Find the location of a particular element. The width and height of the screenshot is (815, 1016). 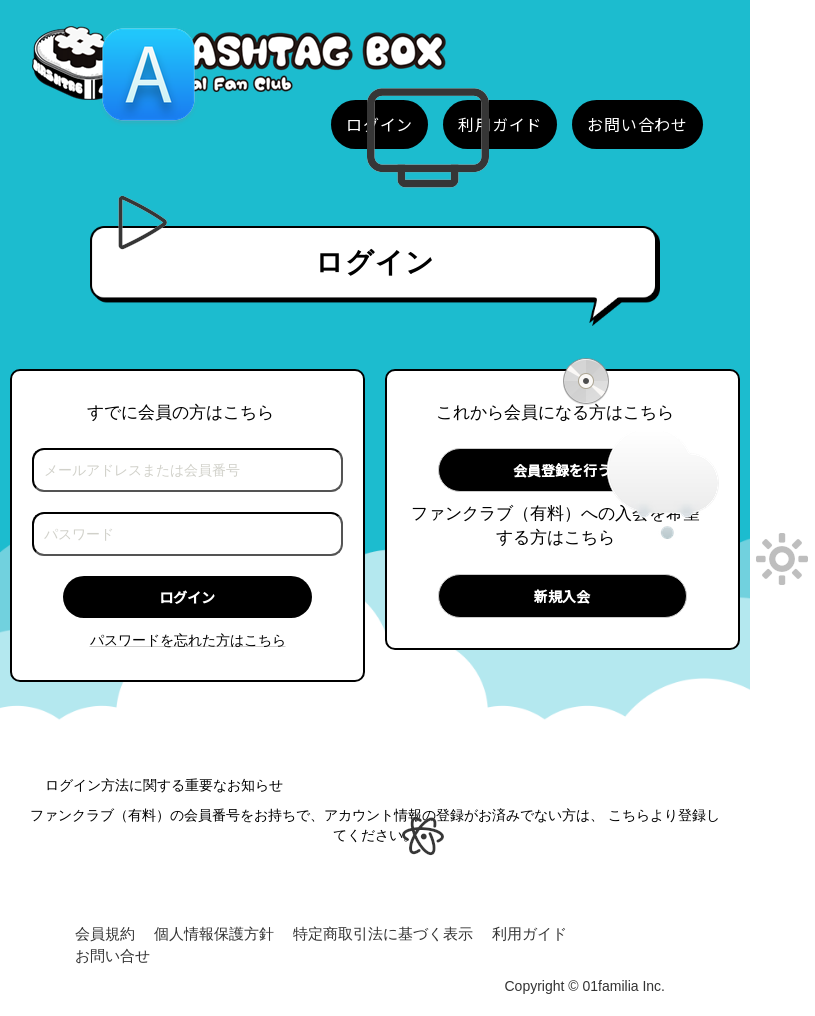

open fcitx input method settings is located at coordinates (148, 74).